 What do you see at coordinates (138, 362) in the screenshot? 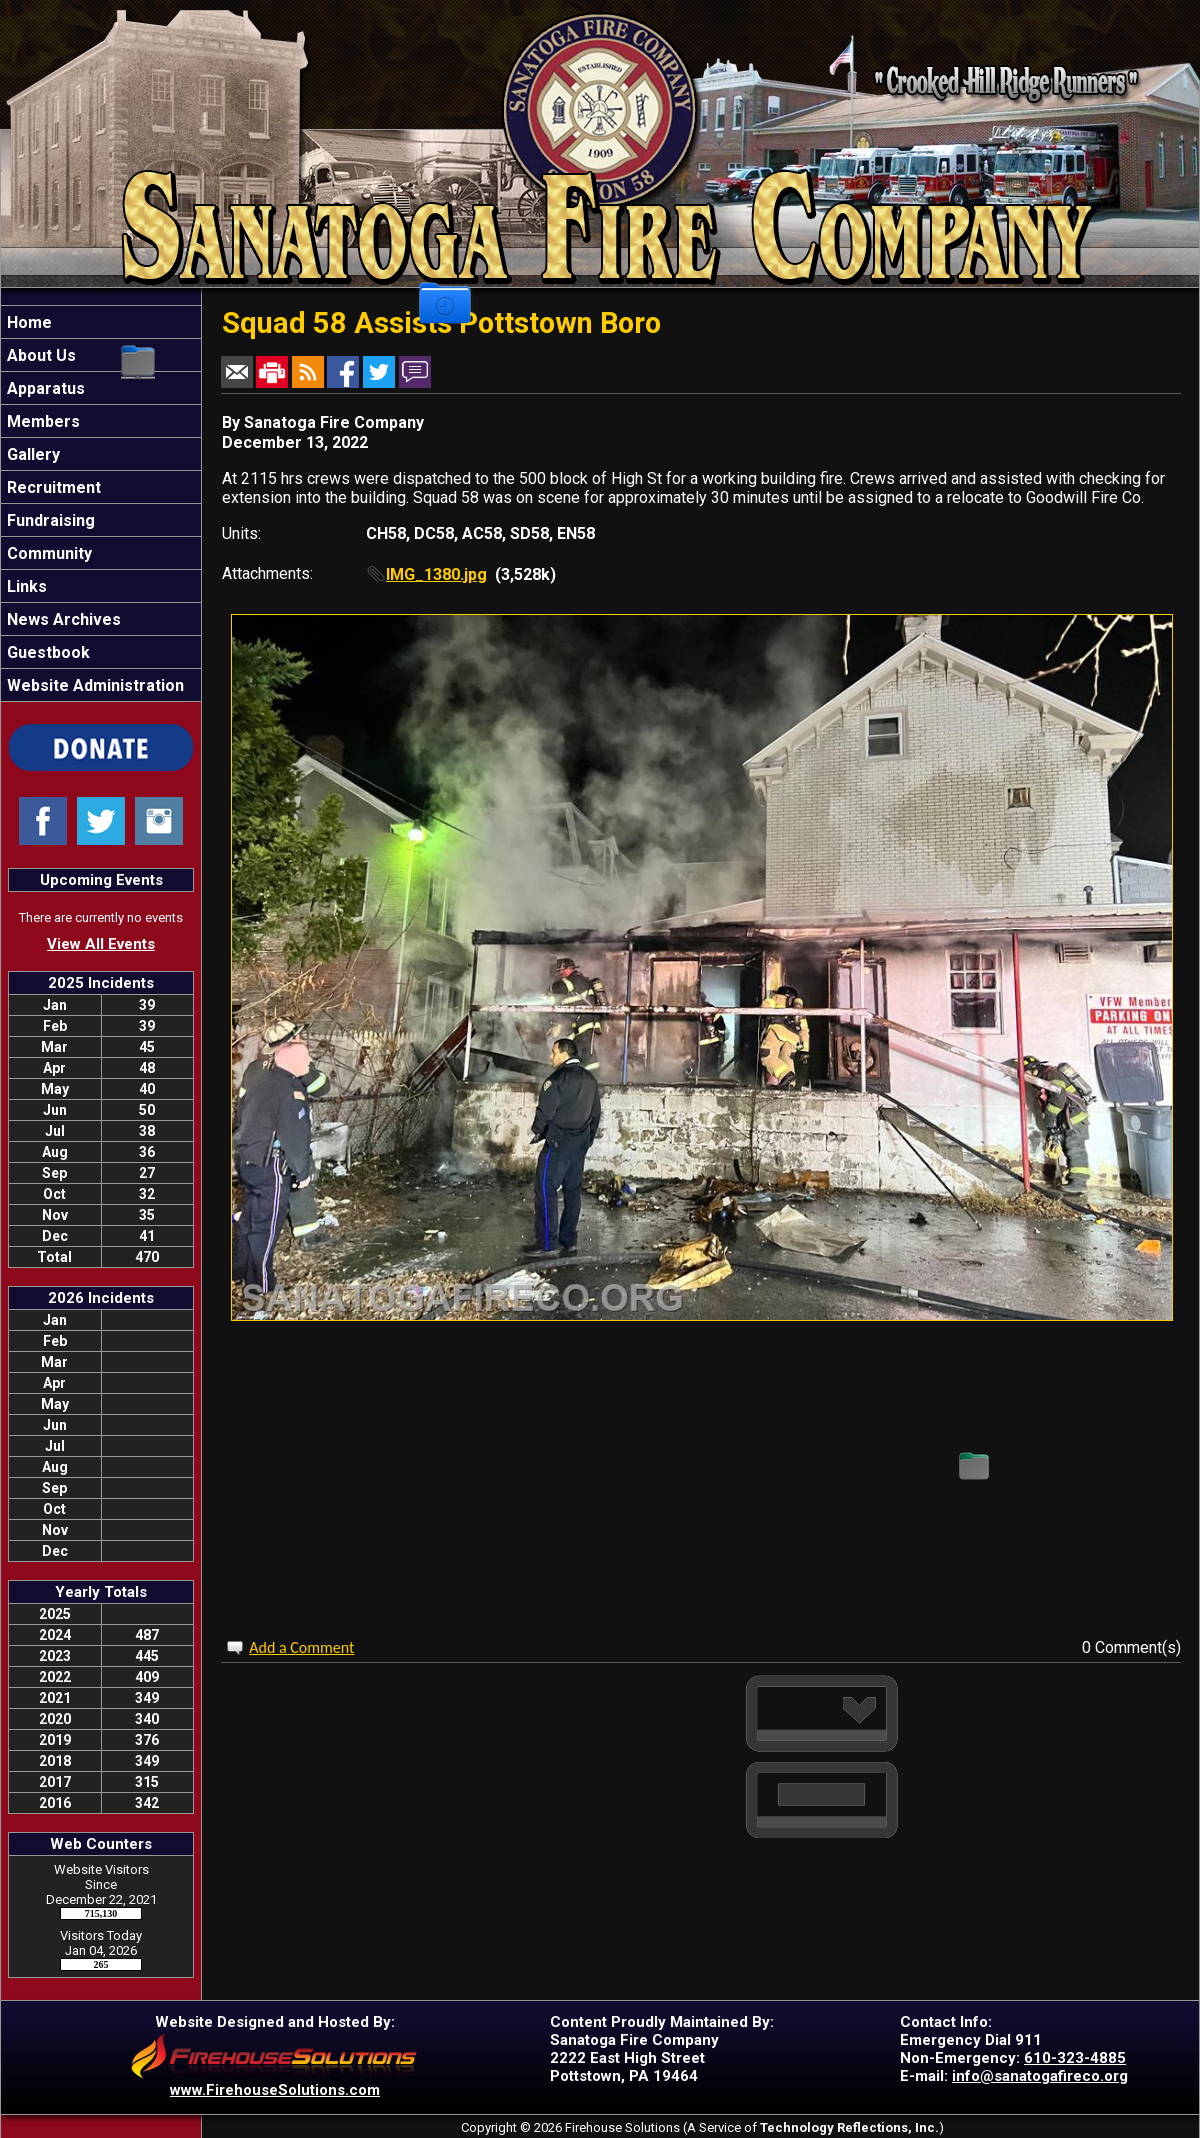
I see `access a remote or network folder` at bounding box center [138, 362].